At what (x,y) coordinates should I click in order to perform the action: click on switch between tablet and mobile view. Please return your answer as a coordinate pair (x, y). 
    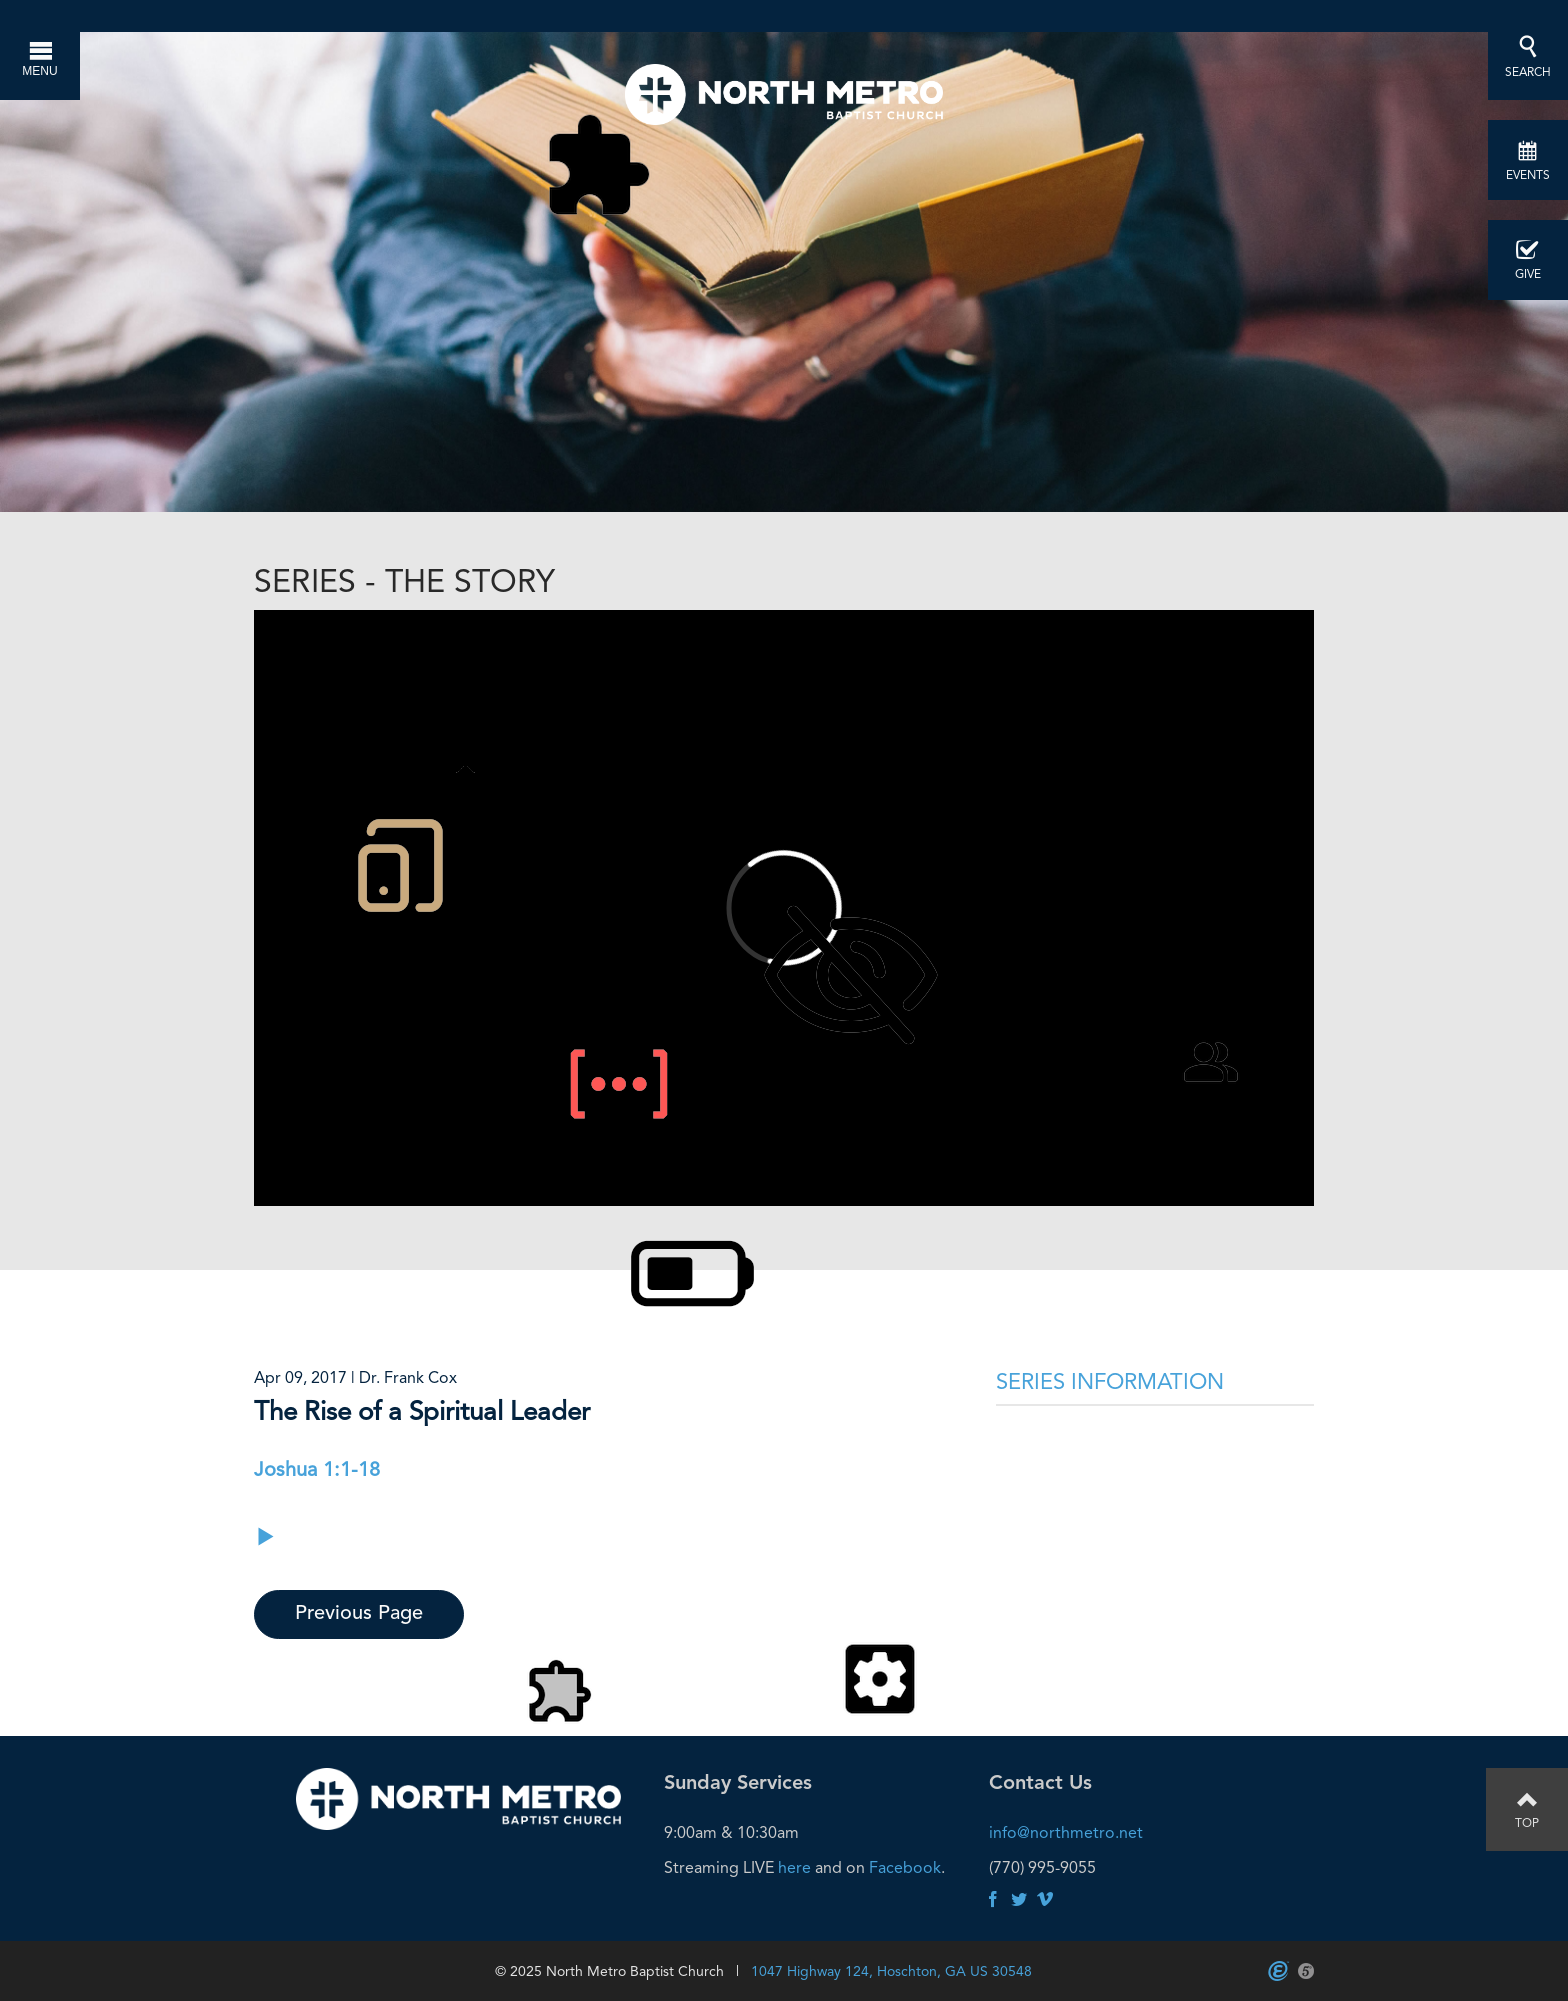
    Looking at the image, I should click on (400, 865).